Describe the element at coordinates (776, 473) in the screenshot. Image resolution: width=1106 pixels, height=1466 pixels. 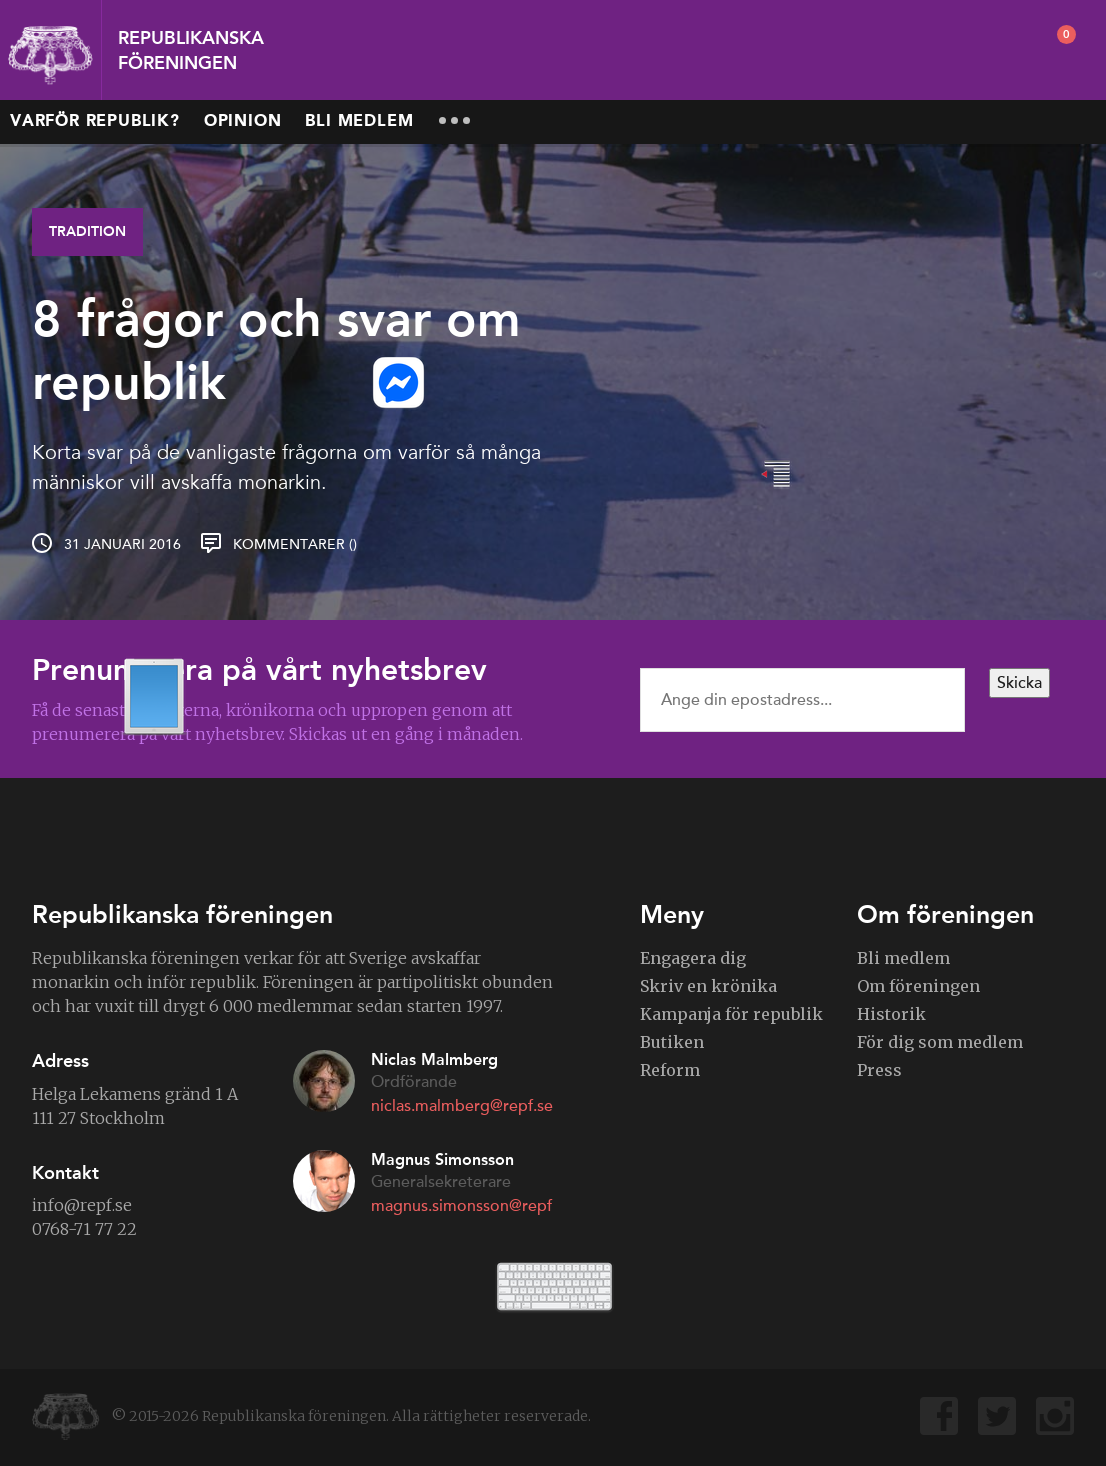
I see `decrease text indentation` at that location.